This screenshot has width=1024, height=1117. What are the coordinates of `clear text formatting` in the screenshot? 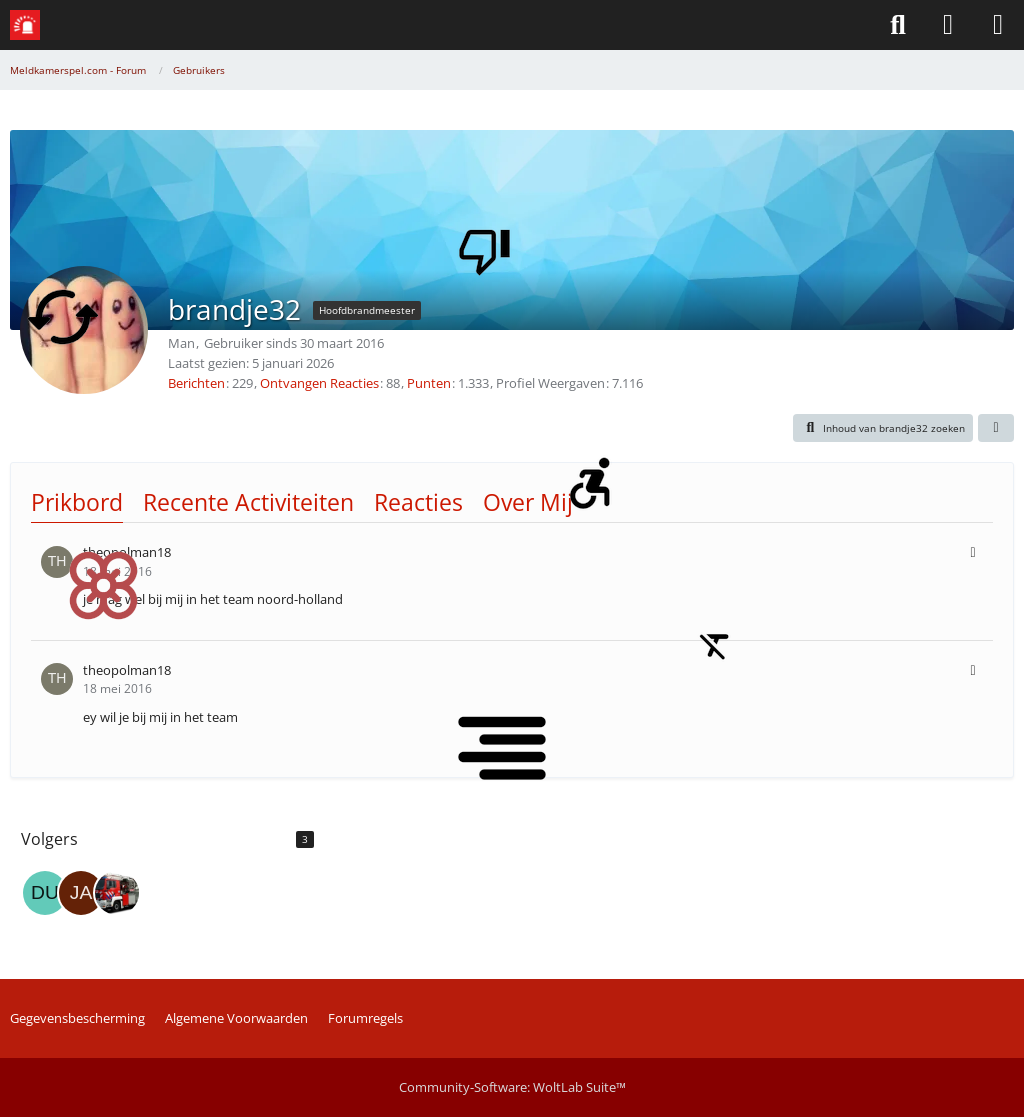 It's located at (715, 645).